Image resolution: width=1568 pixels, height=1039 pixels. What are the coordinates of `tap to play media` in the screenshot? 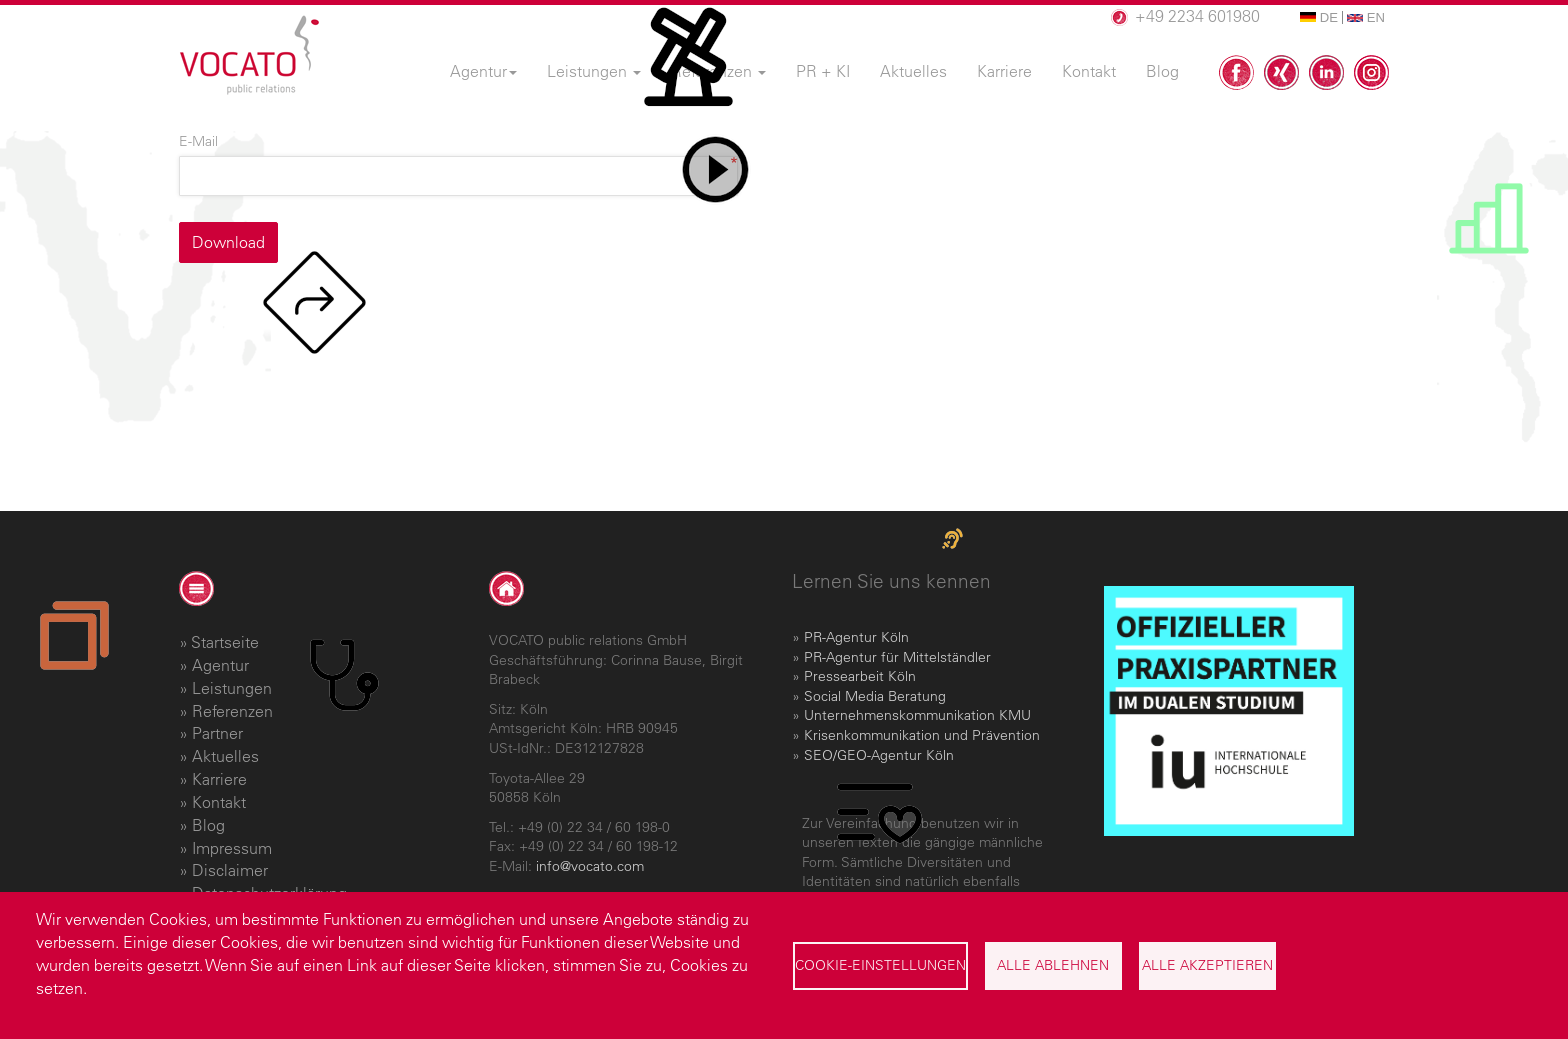 It's located at (715, 169).